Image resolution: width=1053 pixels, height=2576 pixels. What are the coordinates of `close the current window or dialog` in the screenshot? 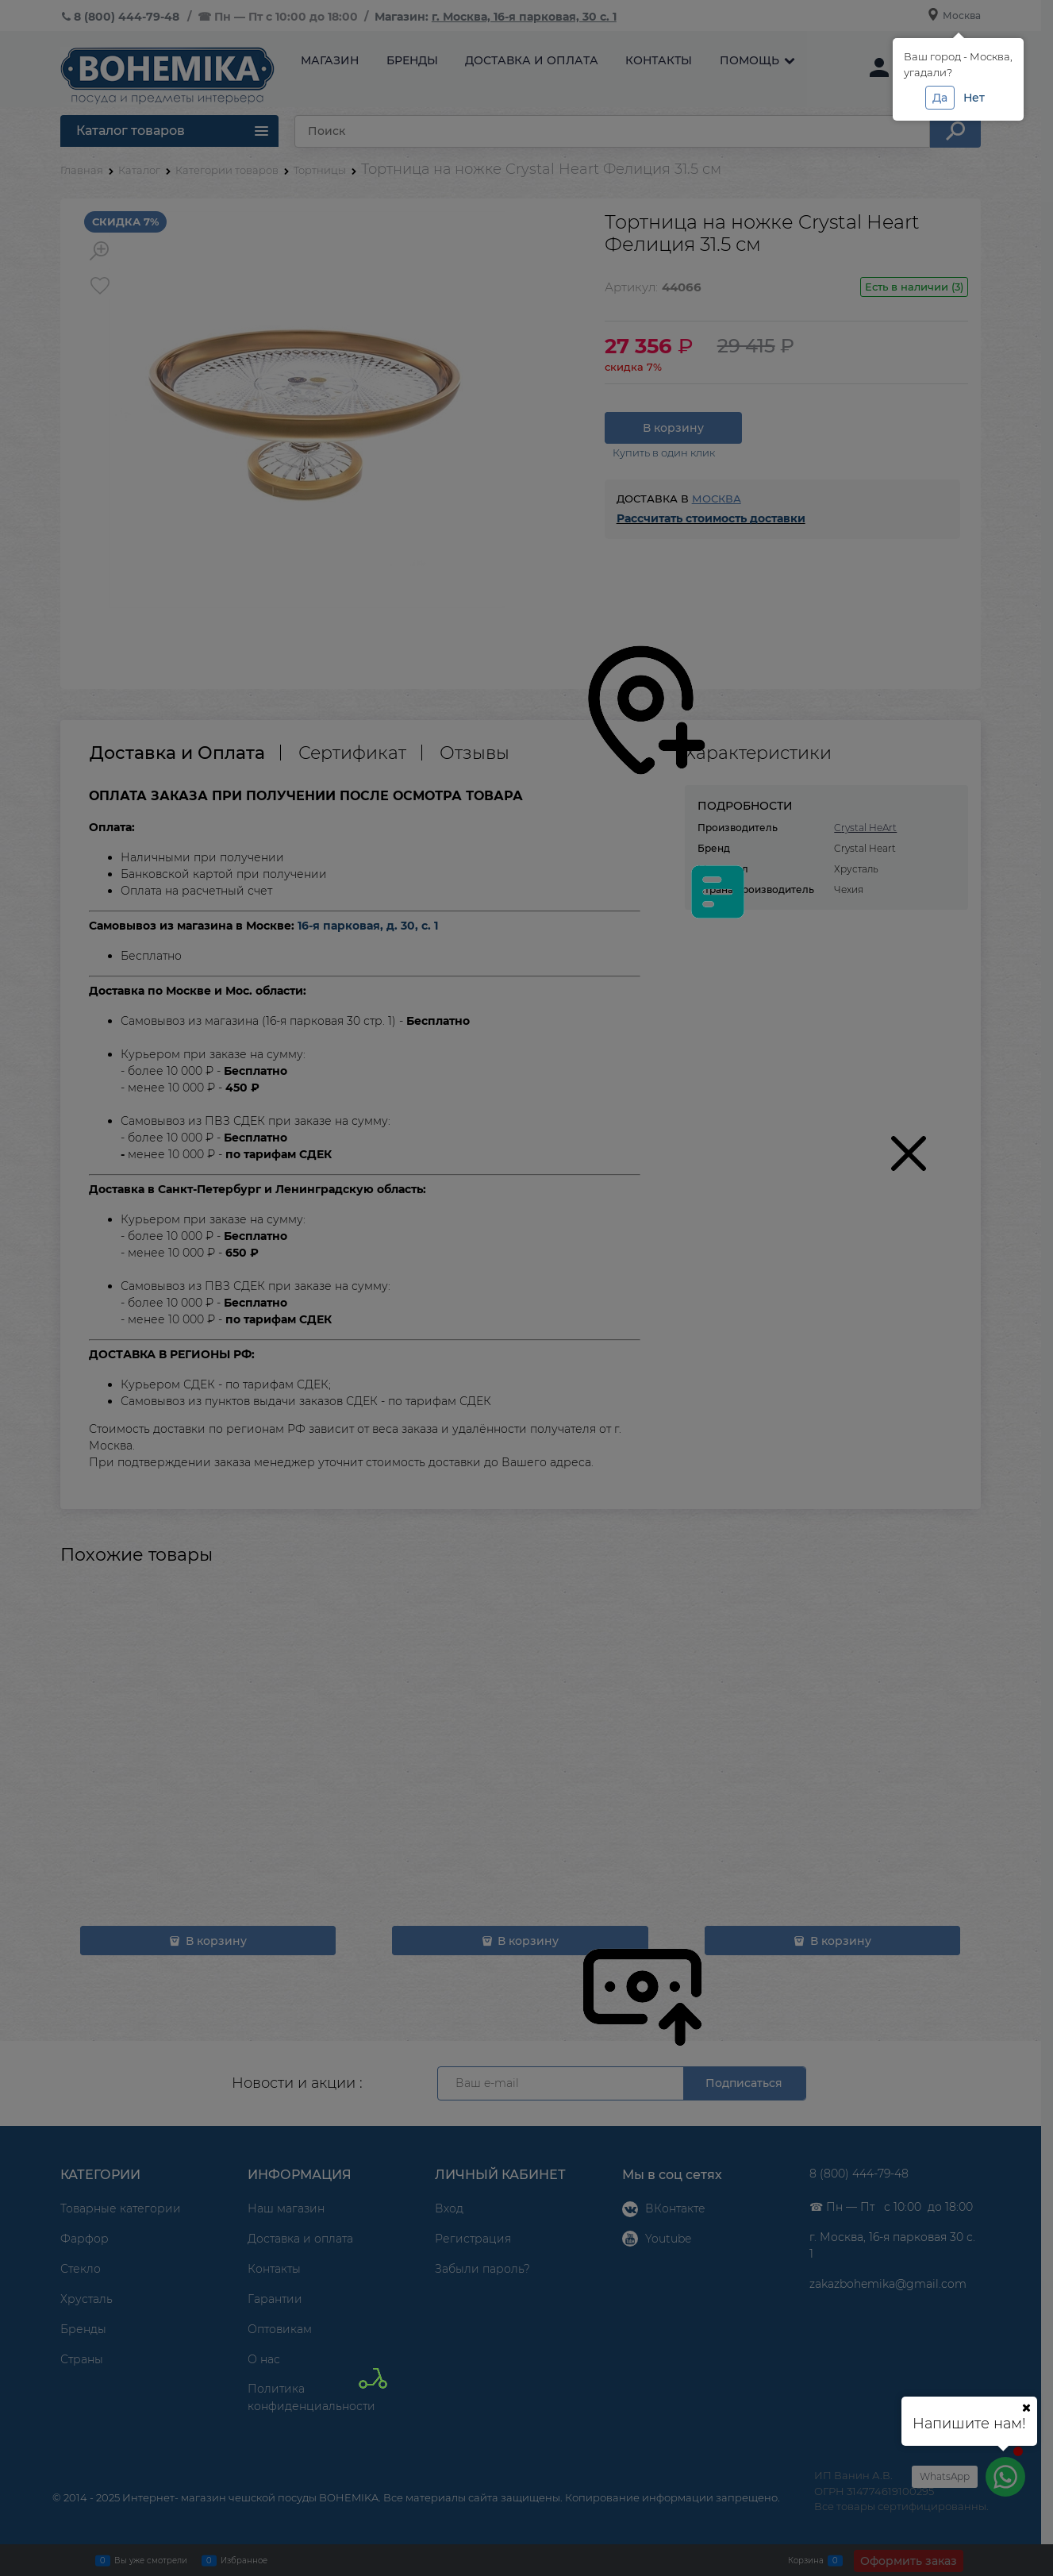 It's located at (909, 1153).